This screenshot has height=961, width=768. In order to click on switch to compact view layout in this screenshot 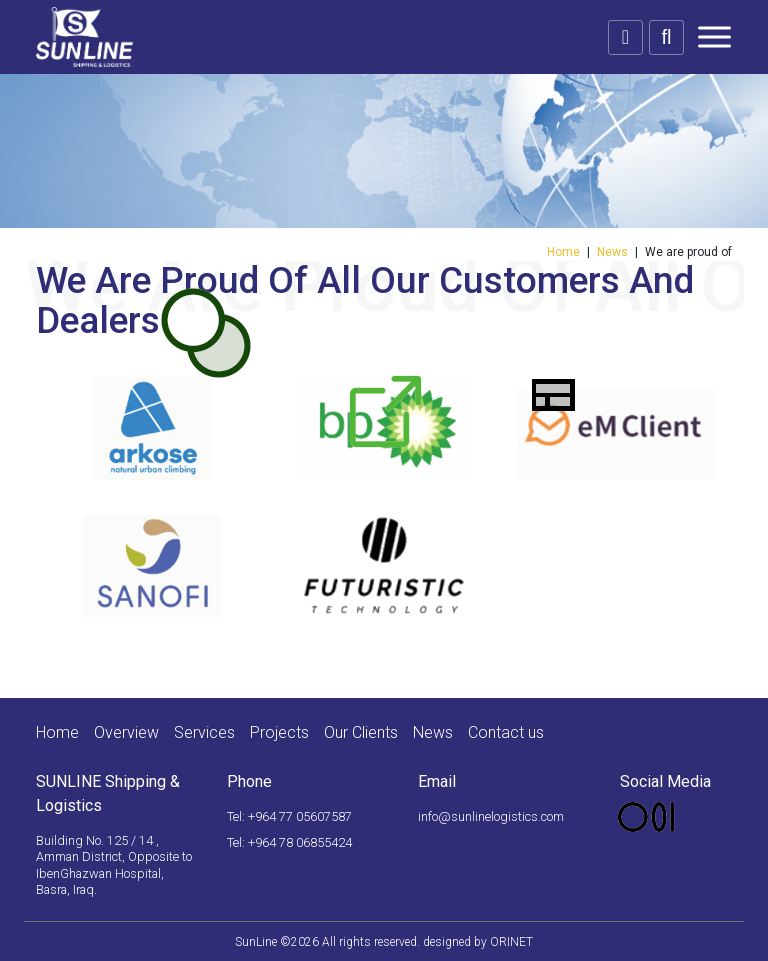, I will do `click(552, 395)`.